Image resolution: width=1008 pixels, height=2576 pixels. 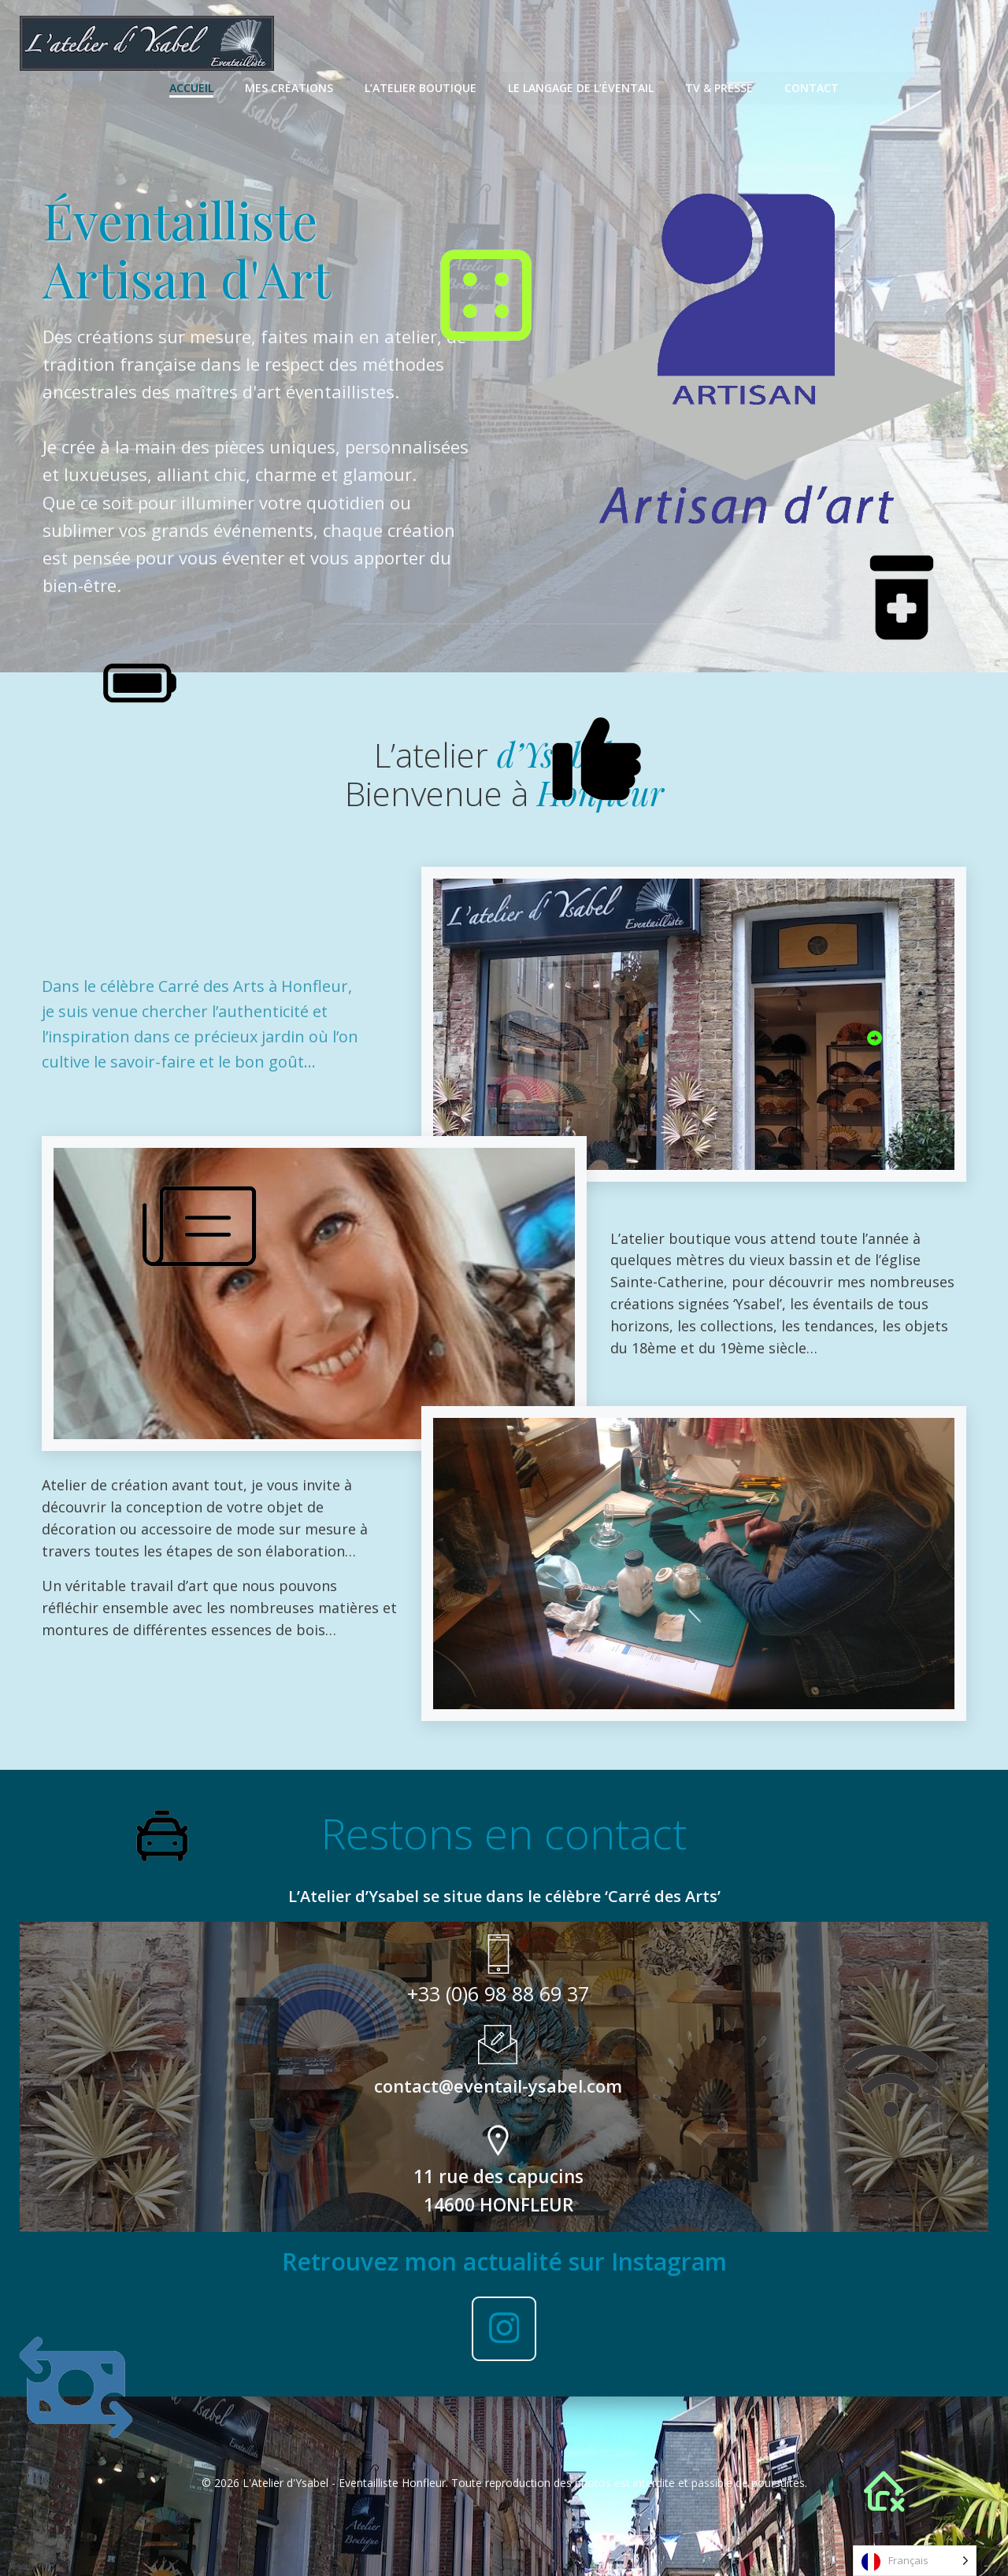 I want to click on randomize or shuffle content, so click(x=486, y=295).